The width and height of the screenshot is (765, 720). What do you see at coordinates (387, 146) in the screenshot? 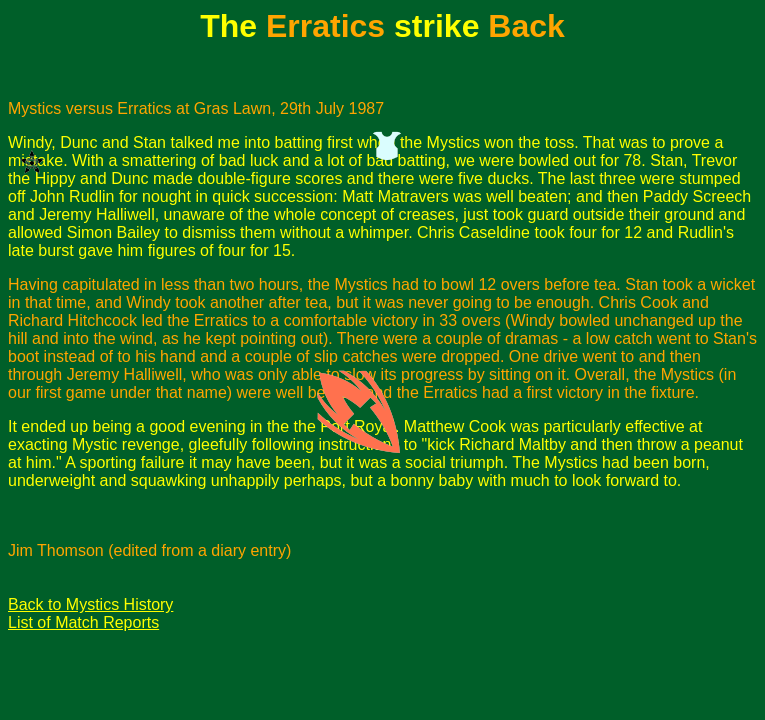
I see `equip body armor or protective vest` at bounding box center [387, 146].